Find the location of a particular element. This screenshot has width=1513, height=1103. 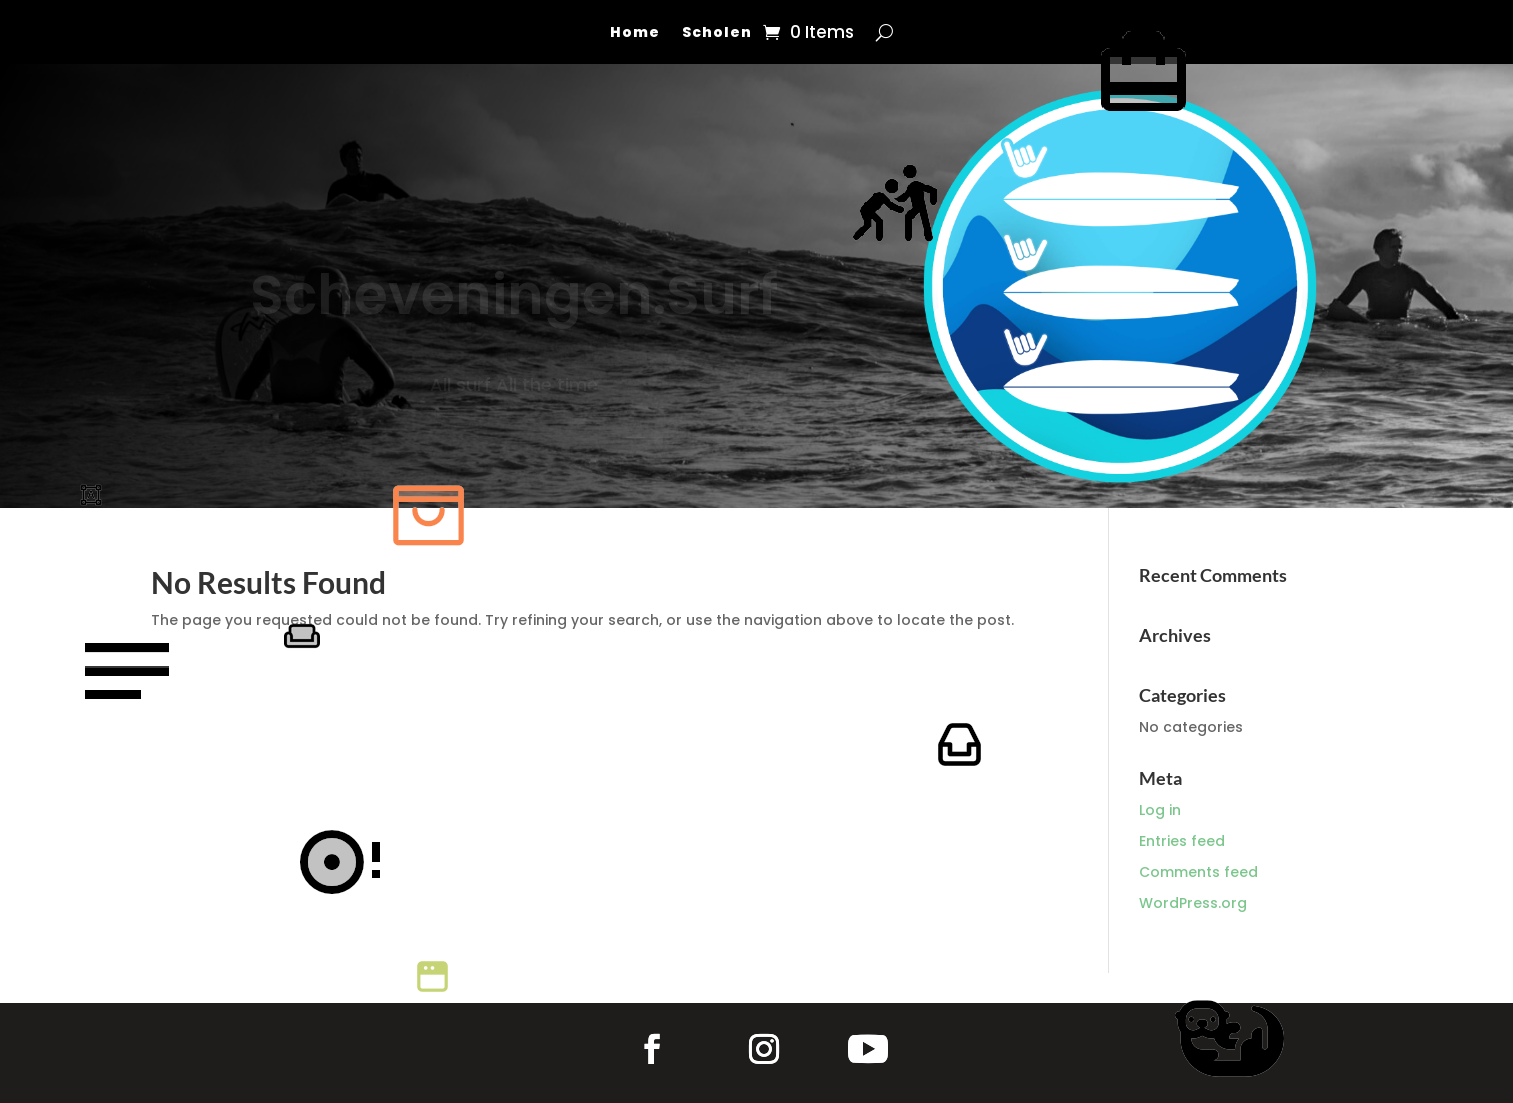

open web browser is located at coordinates (432, 976).